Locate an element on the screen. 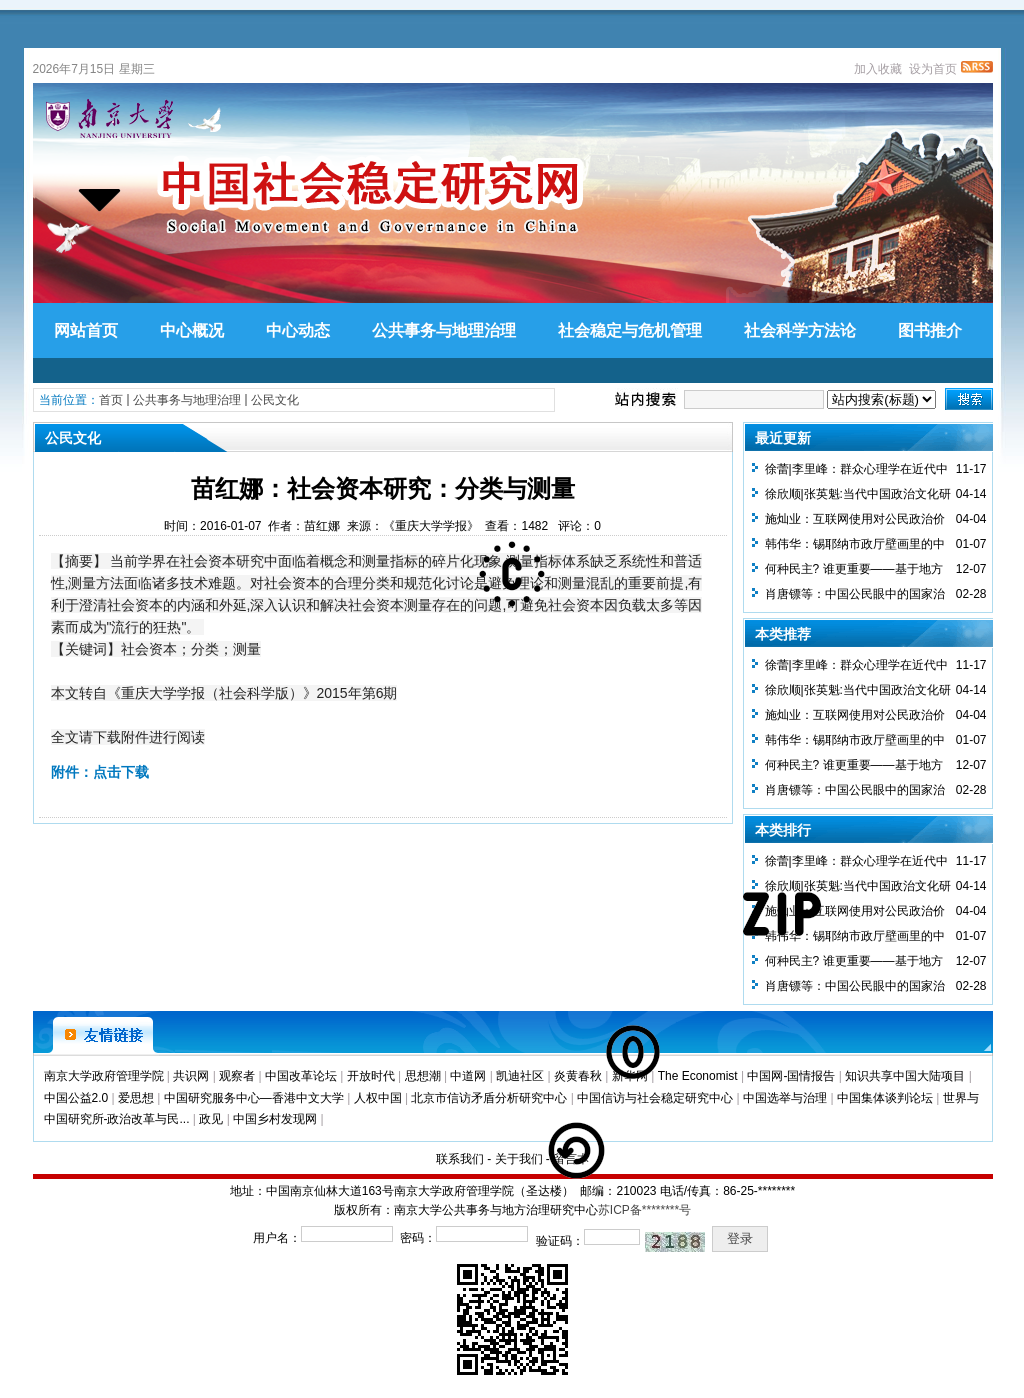 This screenshot has width=1024, height=1398. indicates copyright or creative commons status is located at coordinates (512, 574).